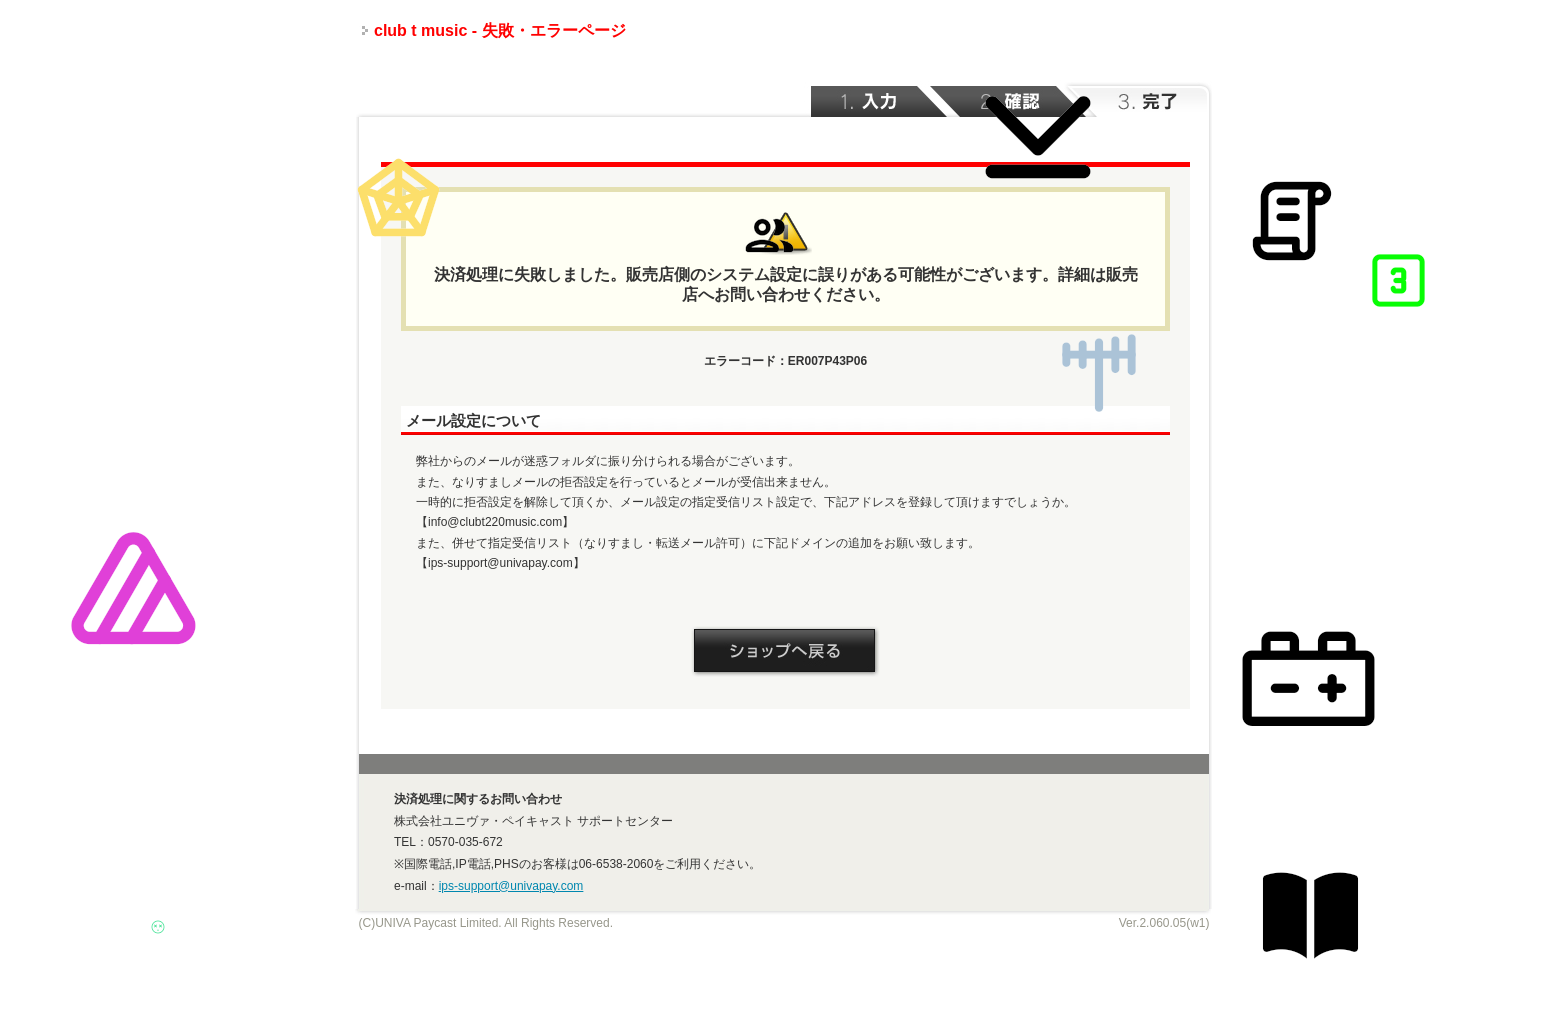 The height and width of the screenshot is (1031, 1568). Describe the element at coordinates (1308, 683) in the screenshot. I see `check vehicle battery status` at that location.